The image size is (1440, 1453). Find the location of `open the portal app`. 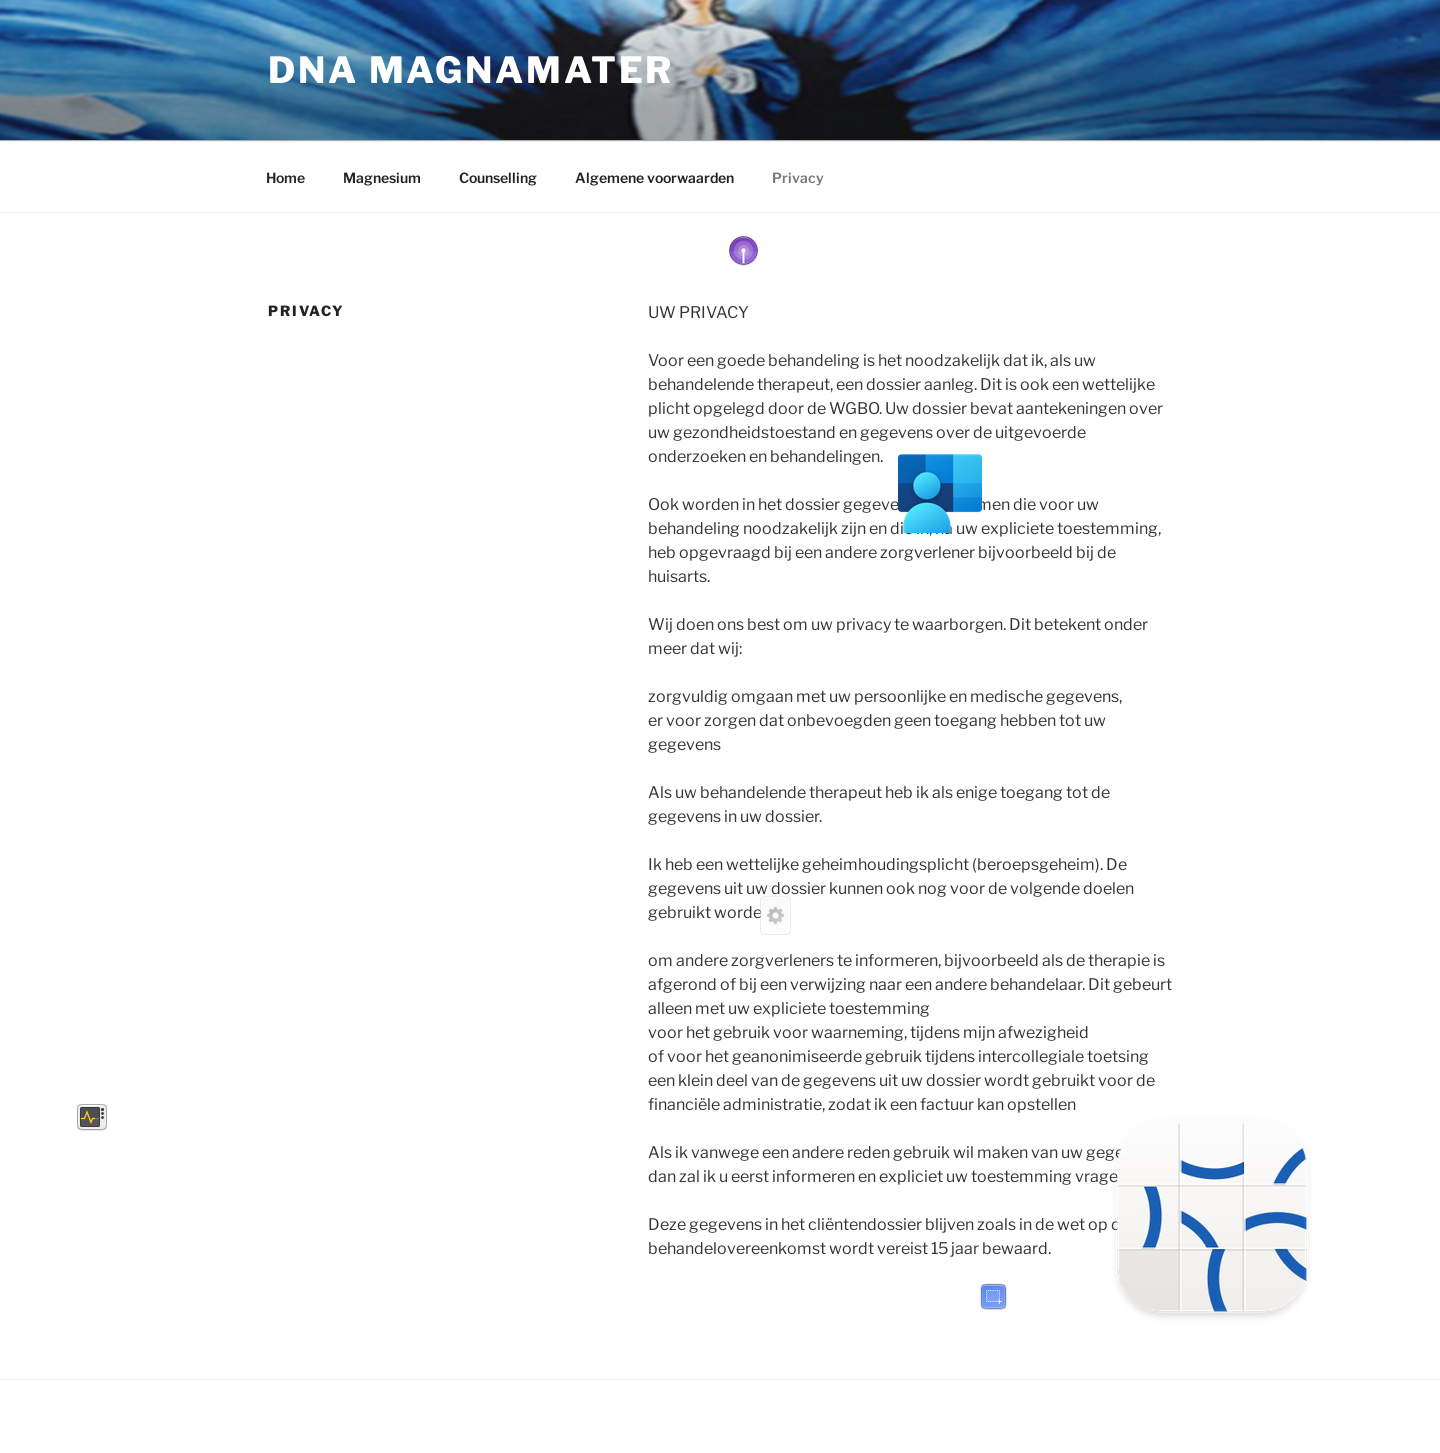

open the portal app is located at coordinates (940, 491).